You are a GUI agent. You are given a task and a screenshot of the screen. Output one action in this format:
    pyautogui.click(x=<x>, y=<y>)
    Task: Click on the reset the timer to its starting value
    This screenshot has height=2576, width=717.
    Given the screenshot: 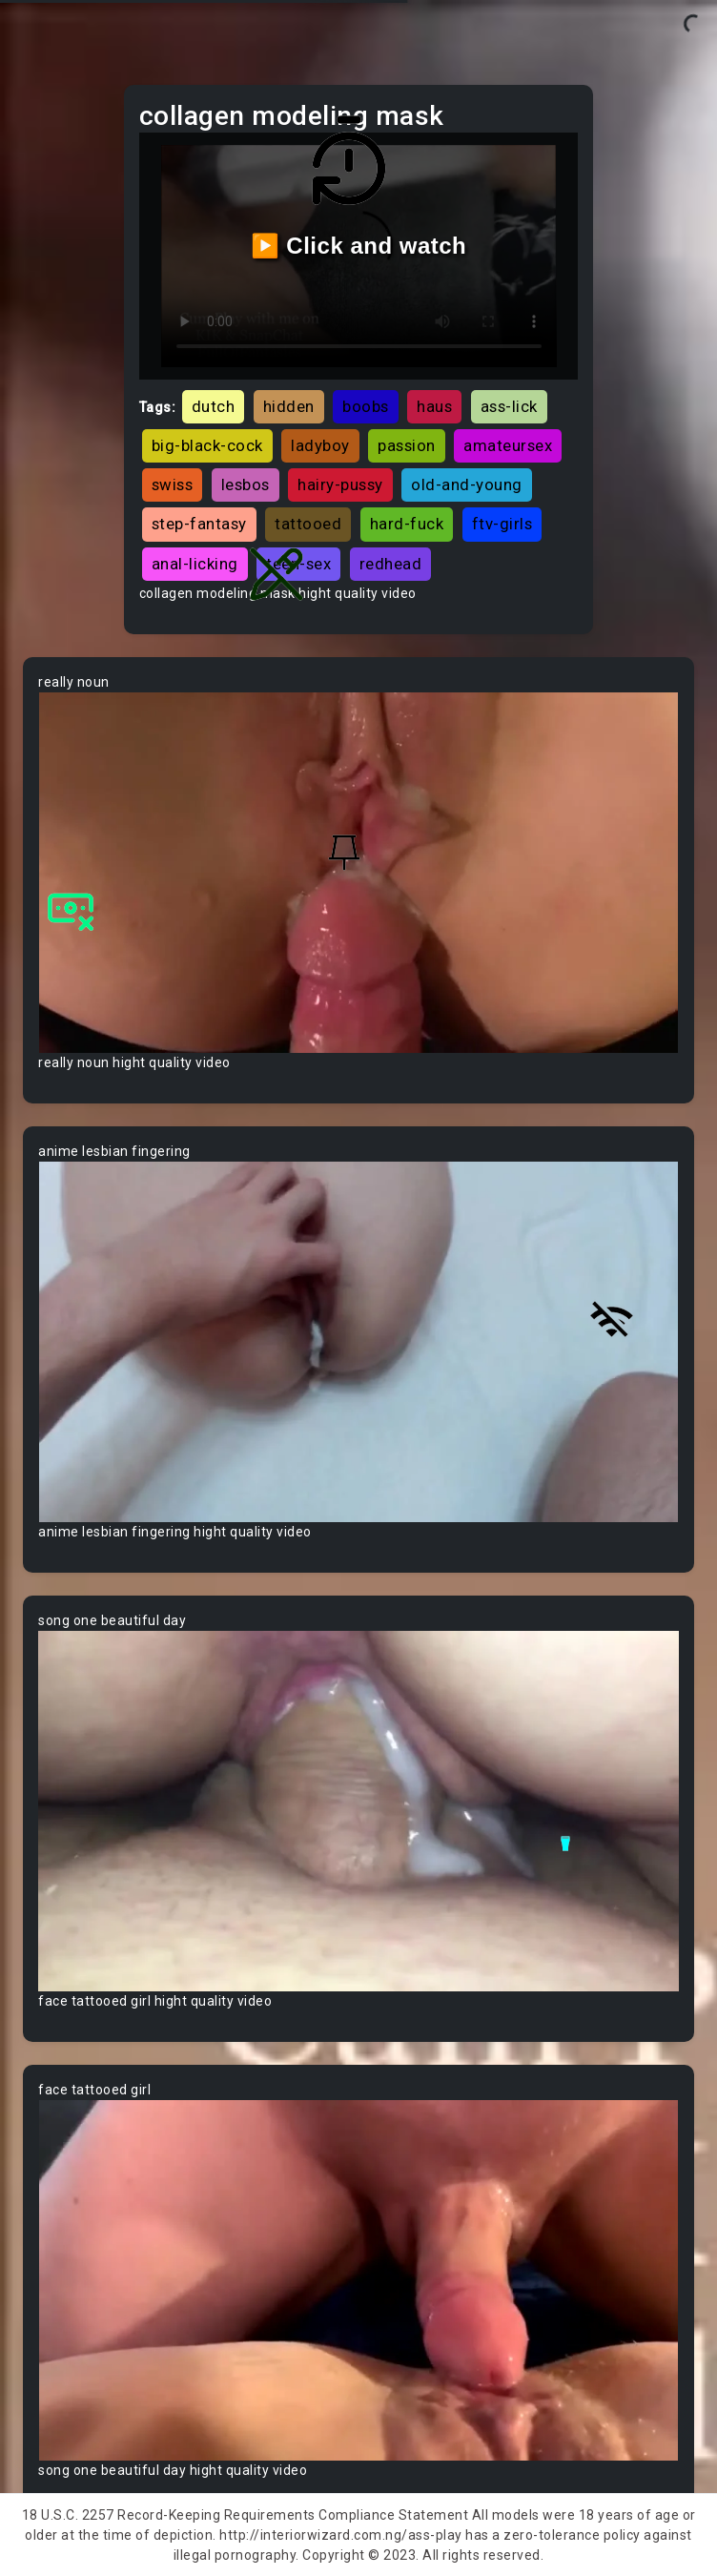 What is the action you would take?
    pyautogui.click(x=349, y=160)
    